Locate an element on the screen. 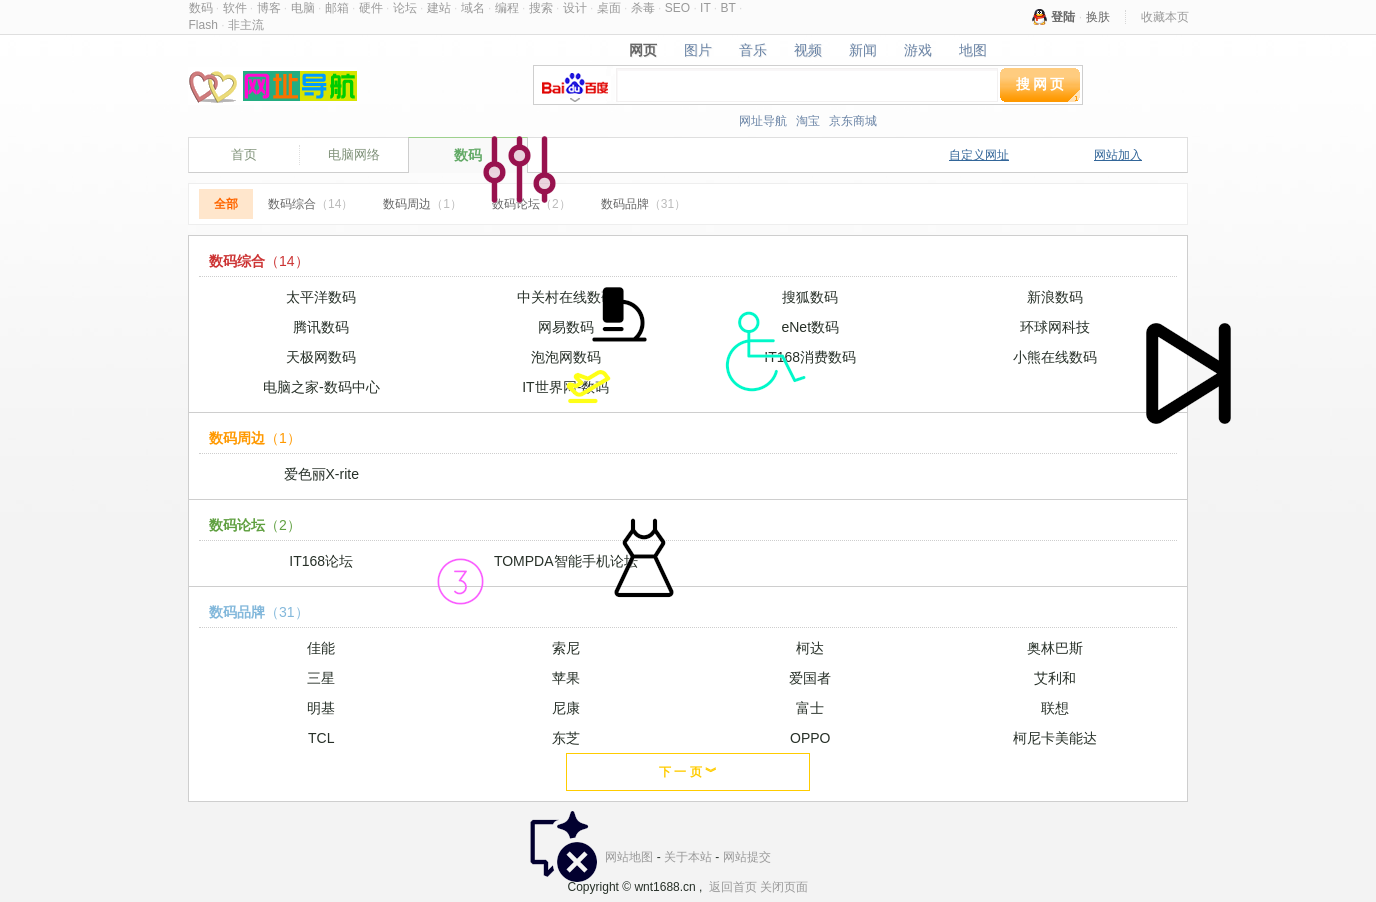 Image resolution: width=1376 pixels, height=902 pixels. ai chat error or failed response is located at coordinates (561, 846).